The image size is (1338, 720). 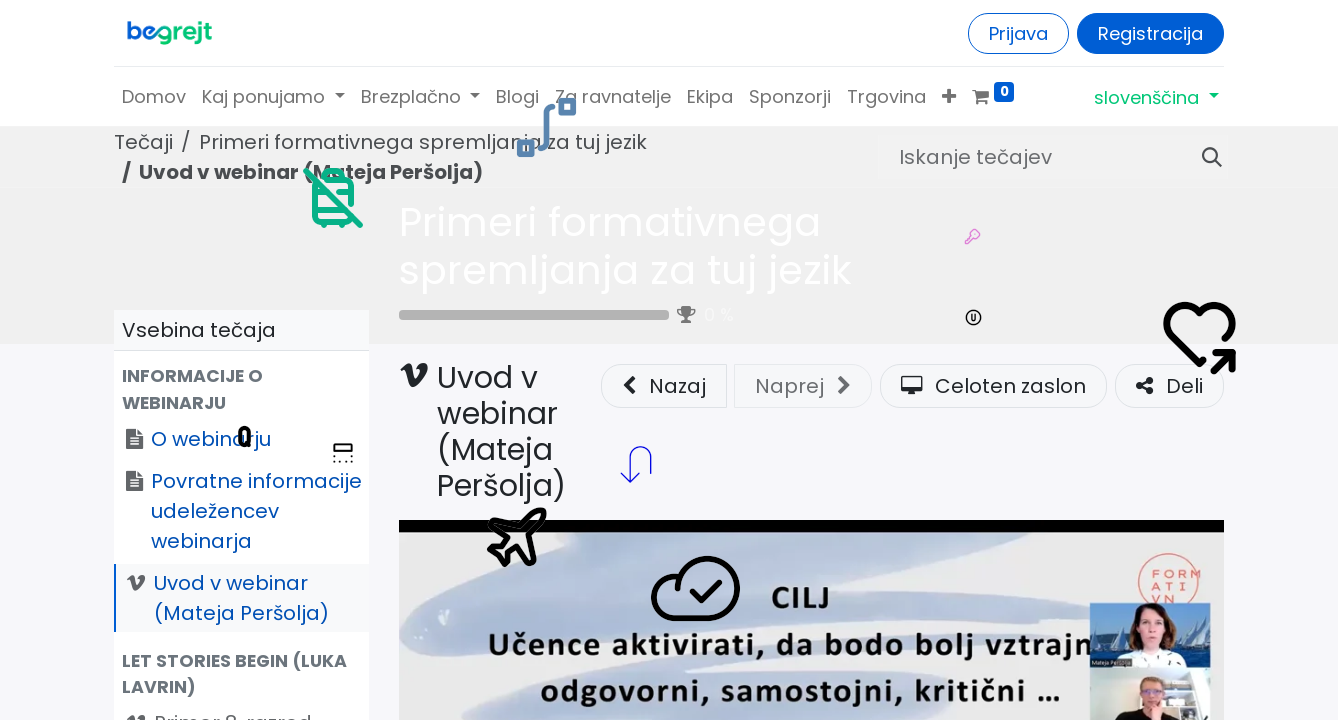 What do you see at coordinates (973, 317) in the screenshot?
I see `indicates an unread item or status` at bounding box center [973, 317].